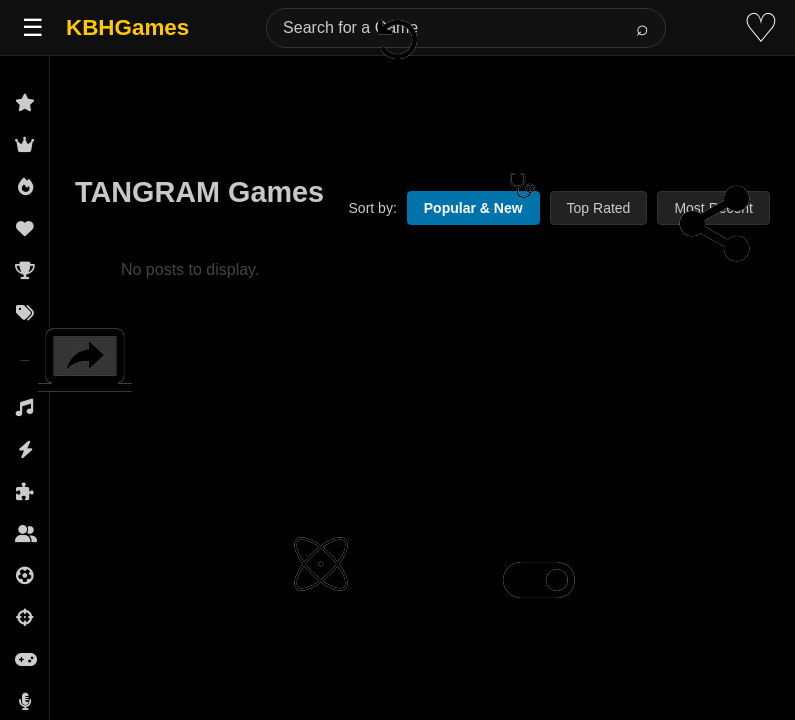  Describe the element at coordinates (714, 223) in the screenshot. I see `share content to social media` at that location.